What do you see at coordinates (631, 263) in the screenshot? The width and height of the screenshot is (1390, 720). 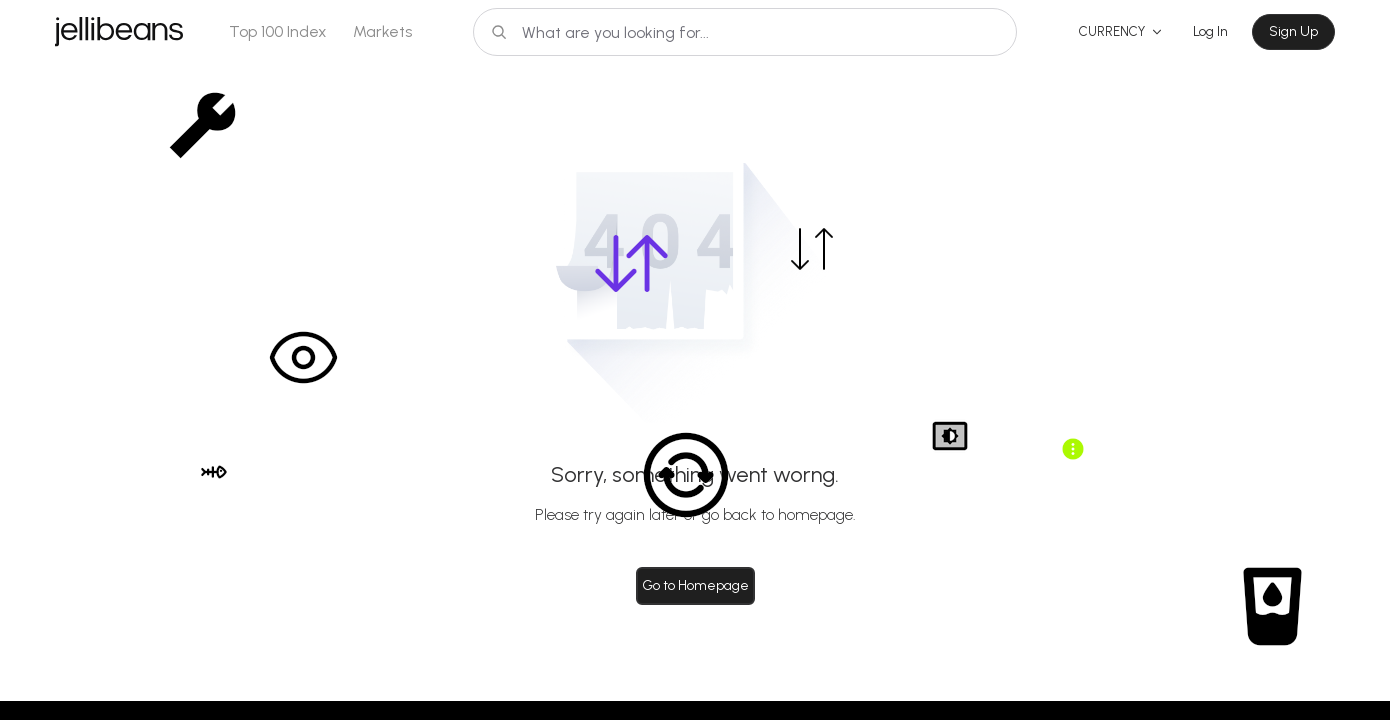 I see `swap or reorder items vertically` at bounding box center [631, 263].